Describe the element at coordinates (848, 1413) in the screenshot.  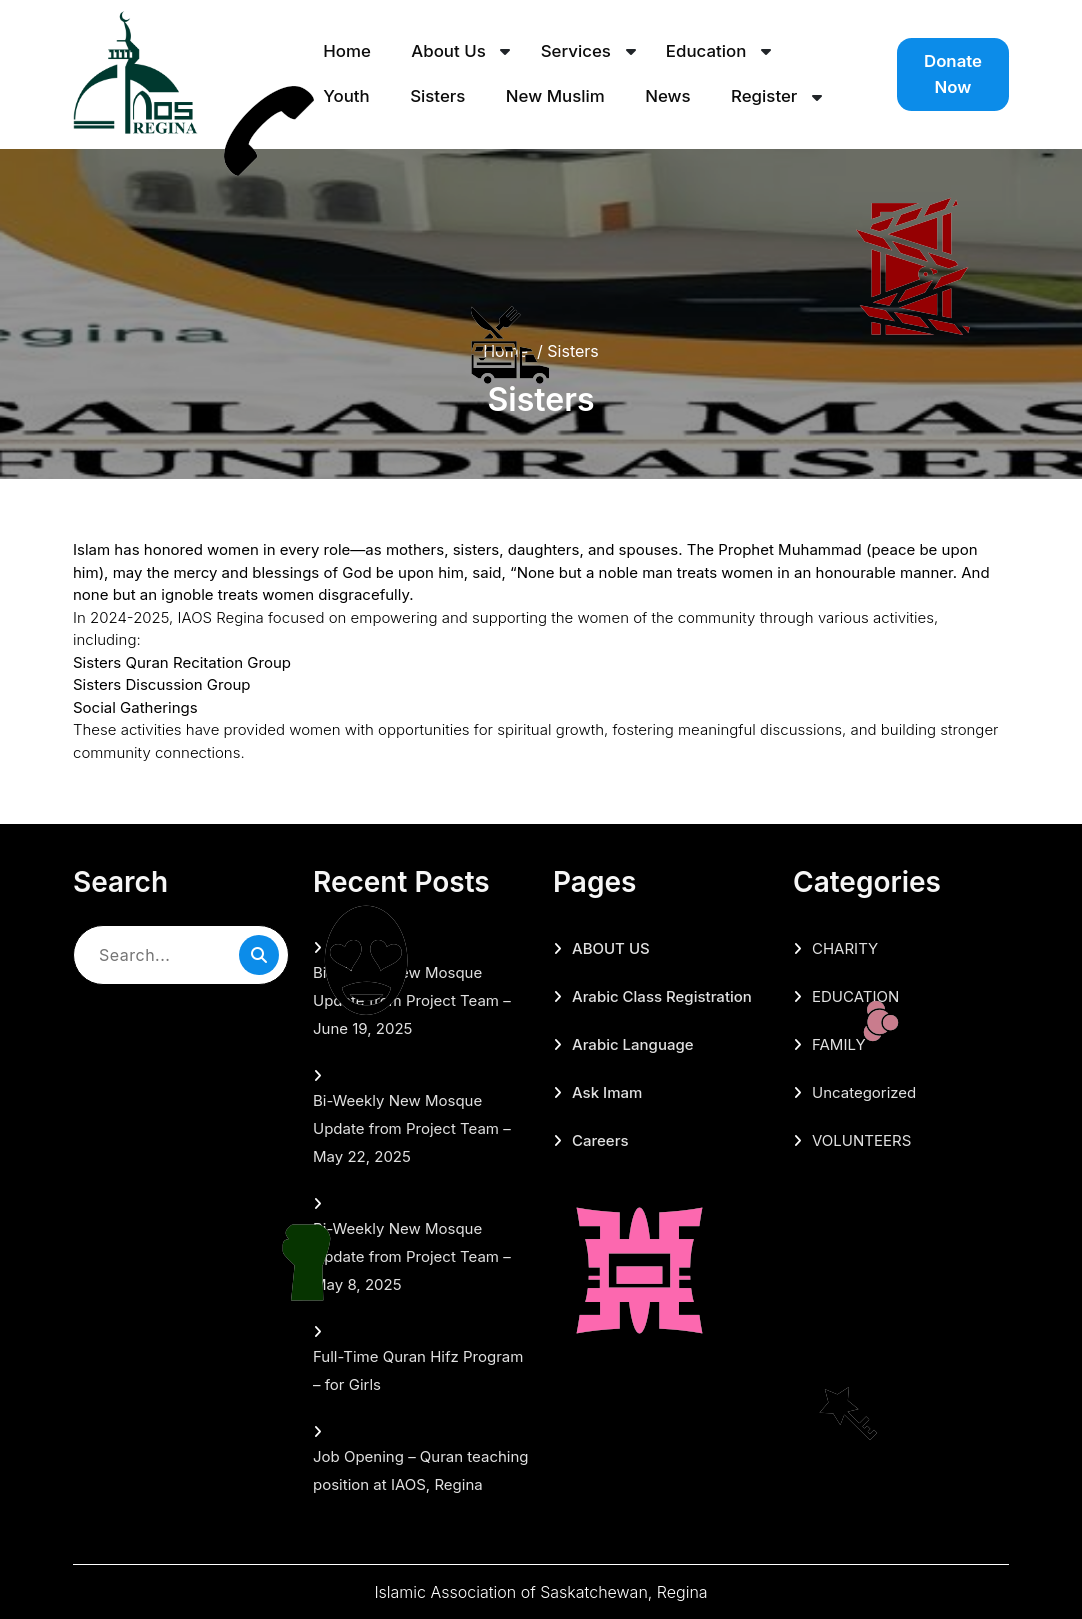
I see `unlock premium or starred content` at that location.